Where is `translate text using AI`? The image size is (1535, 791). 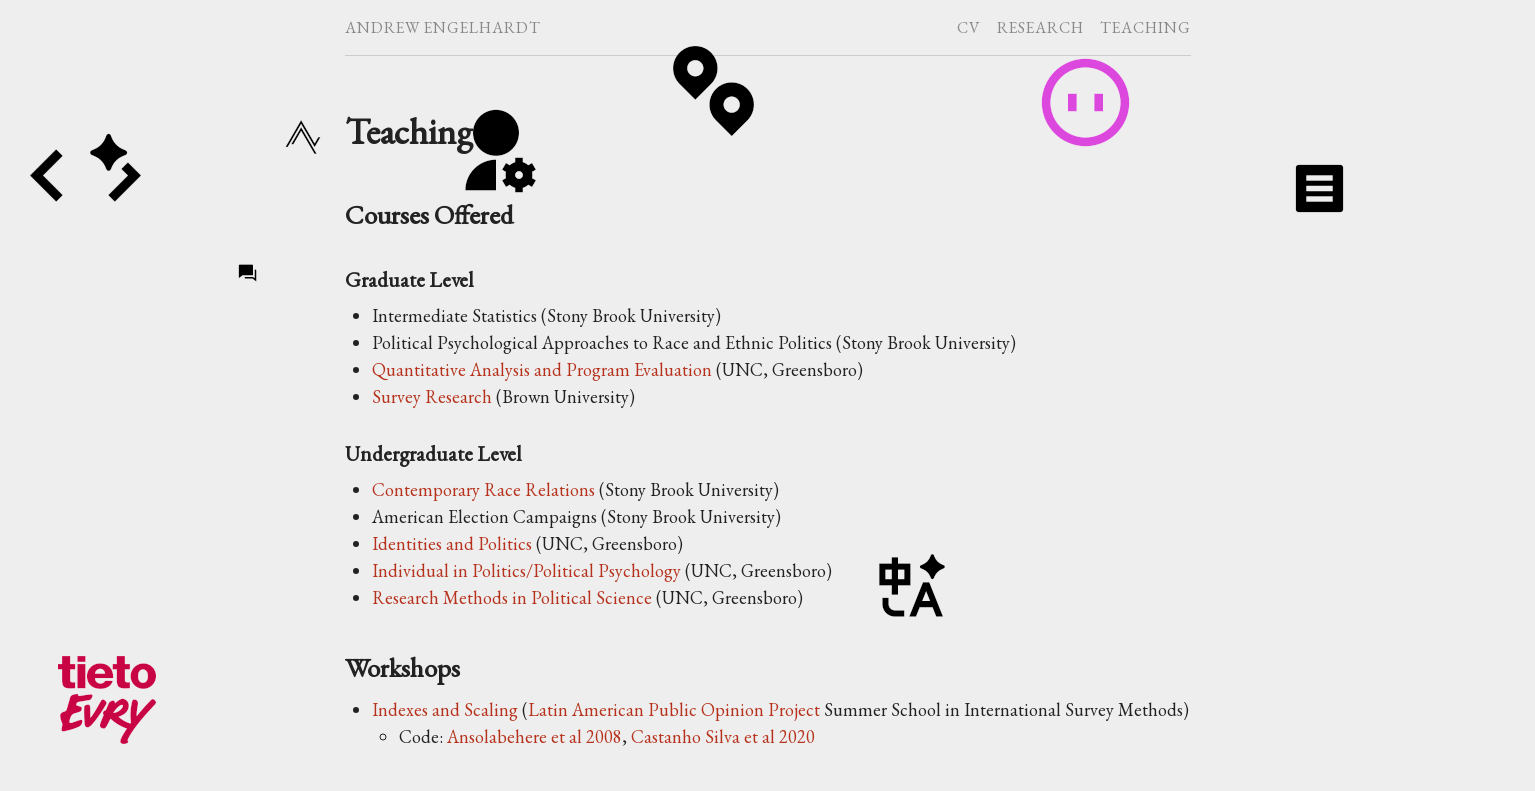 translate text using AI is located at coordinates (910, 588).